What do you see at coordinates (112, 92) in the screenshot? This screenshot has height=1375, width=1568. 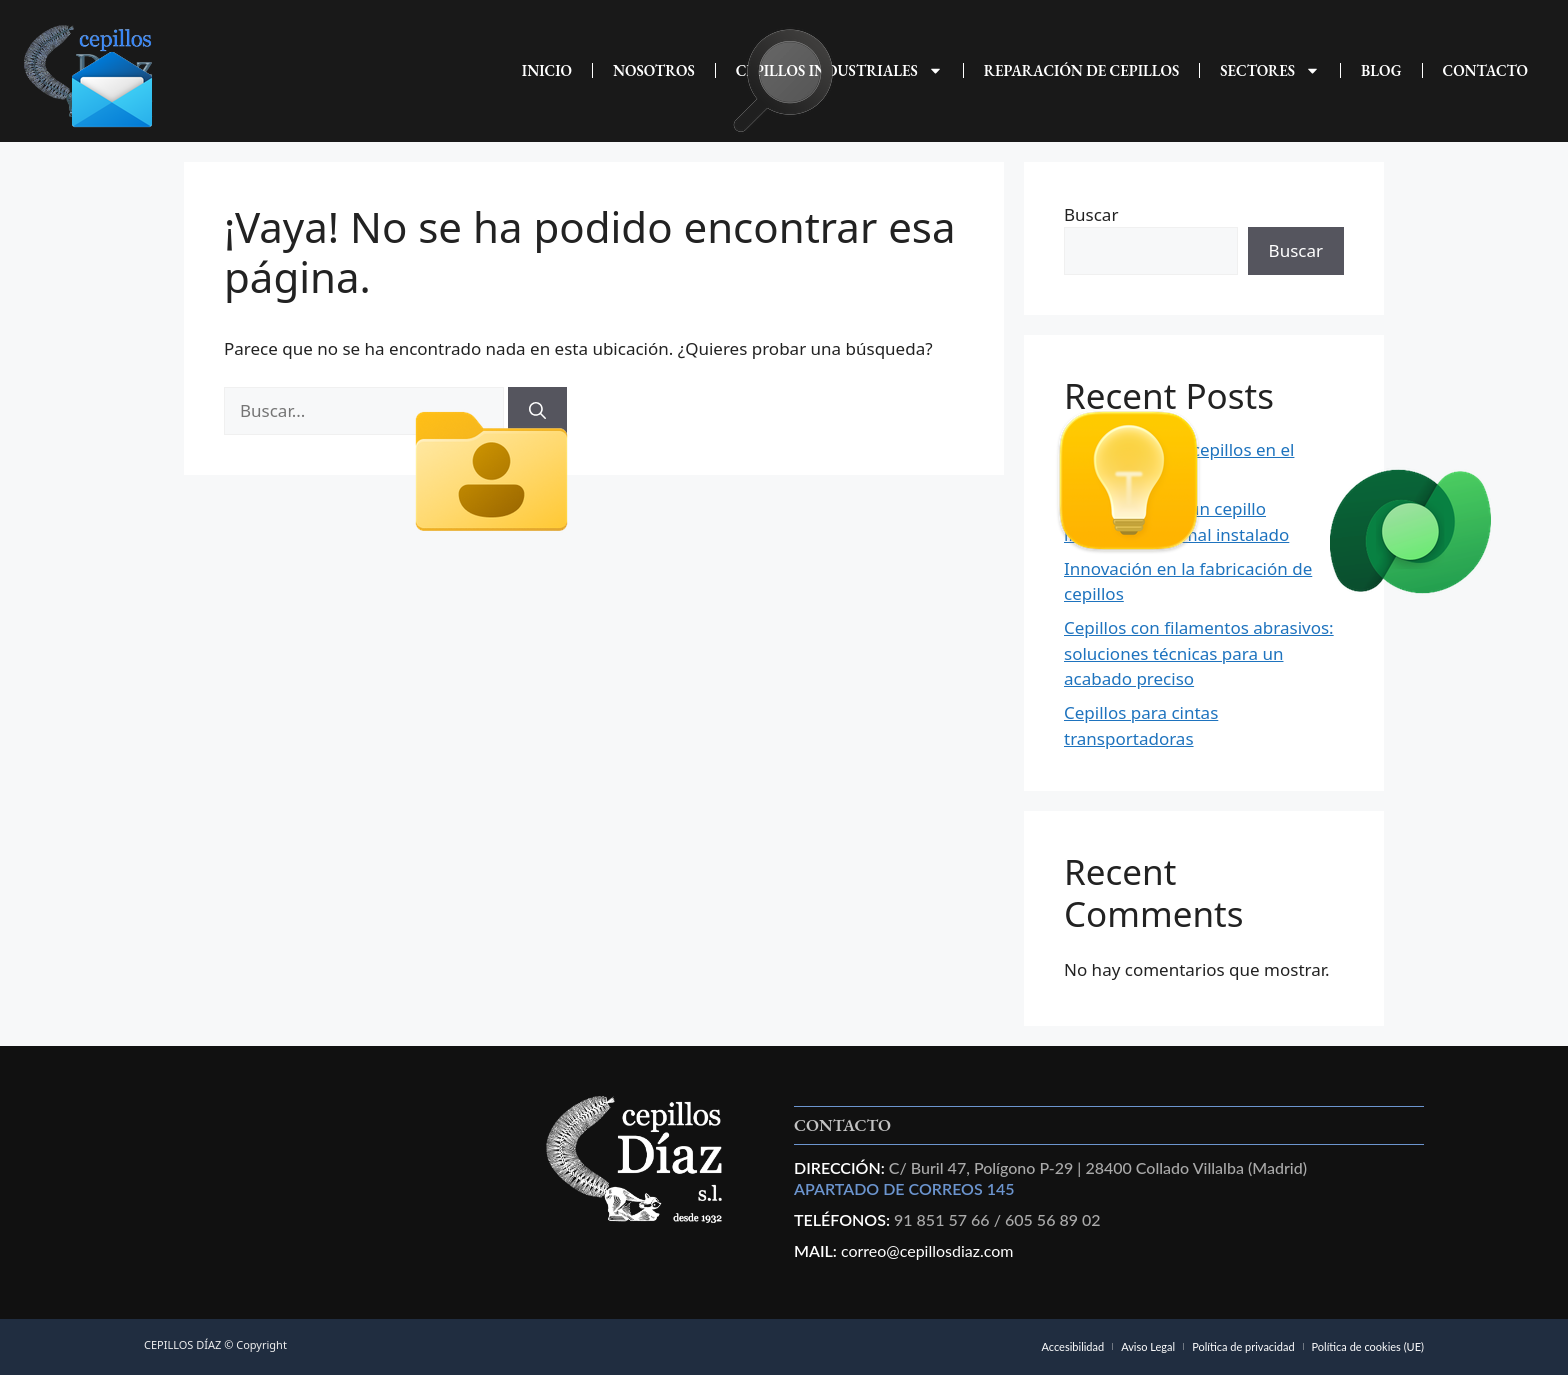 I see `open the mail app` at bounding box center [112, 92].